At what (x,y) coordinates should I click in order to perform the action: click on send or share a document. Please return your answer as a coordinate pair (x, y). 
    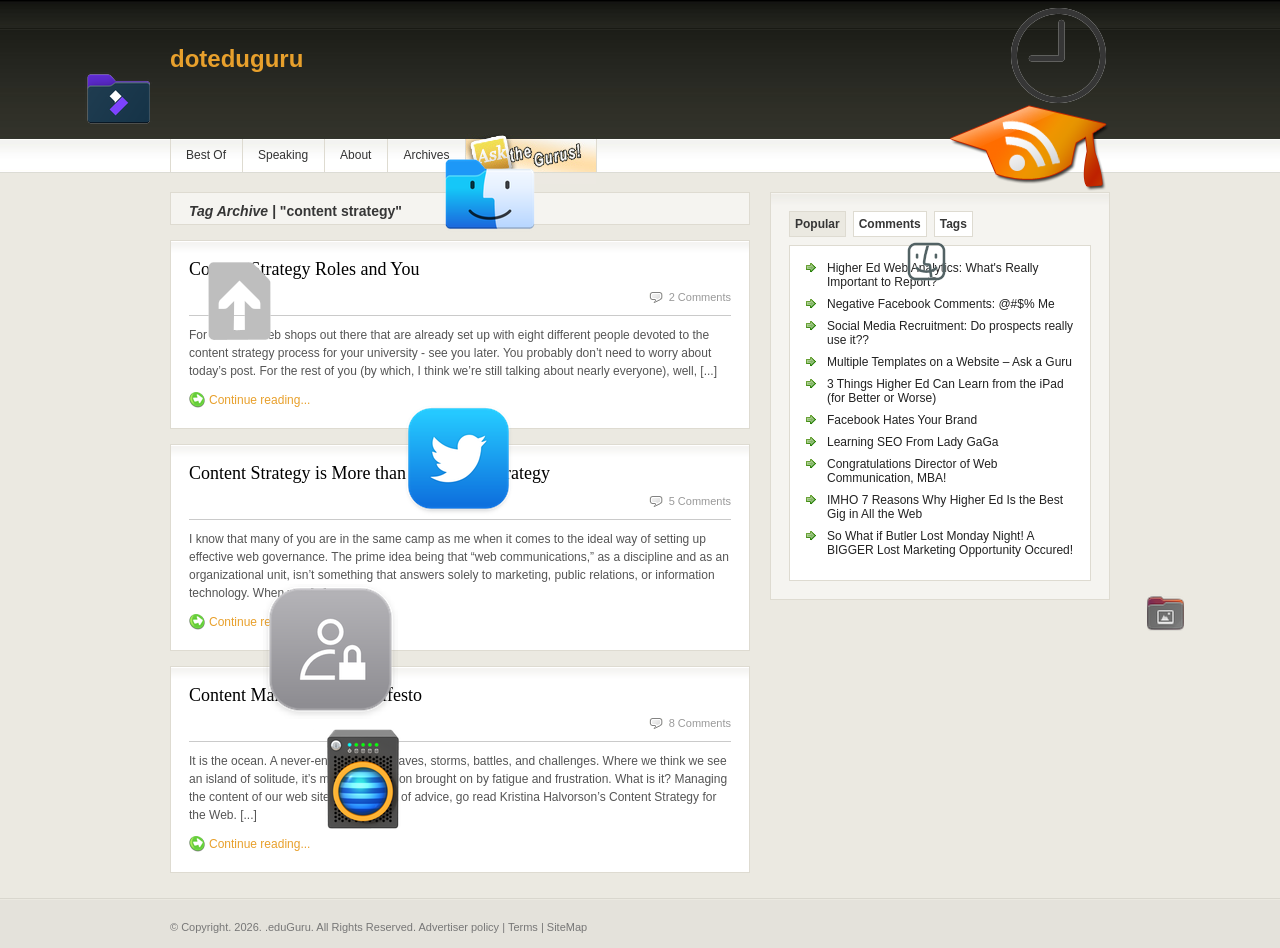
    Looking at the image, I should click on (239, 298).